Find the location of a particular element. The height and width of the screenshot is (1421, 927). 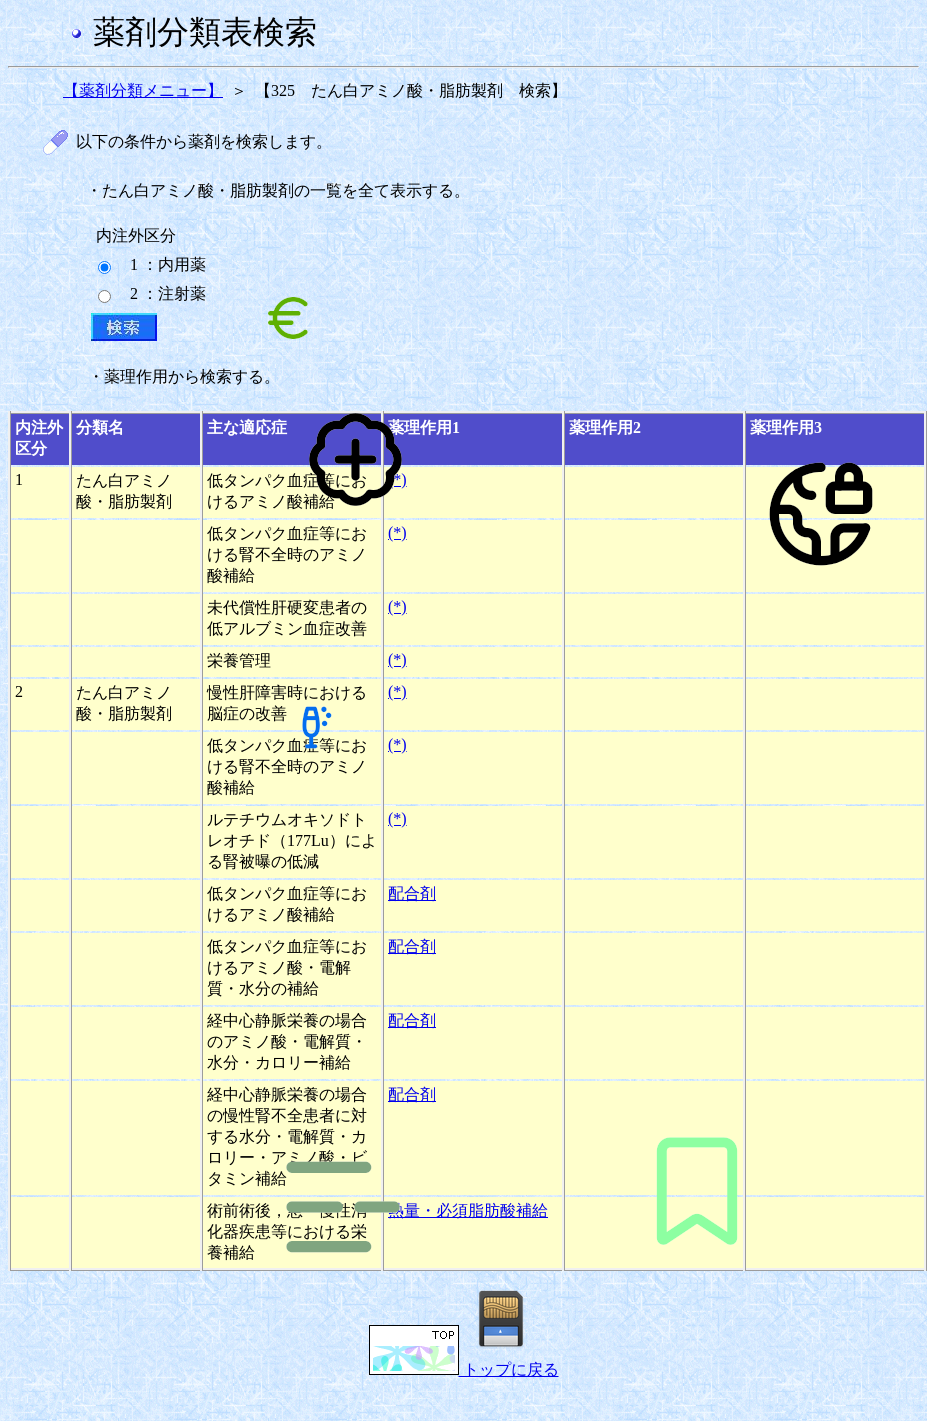

access removable storage device is located at coordinates (501, 1319).